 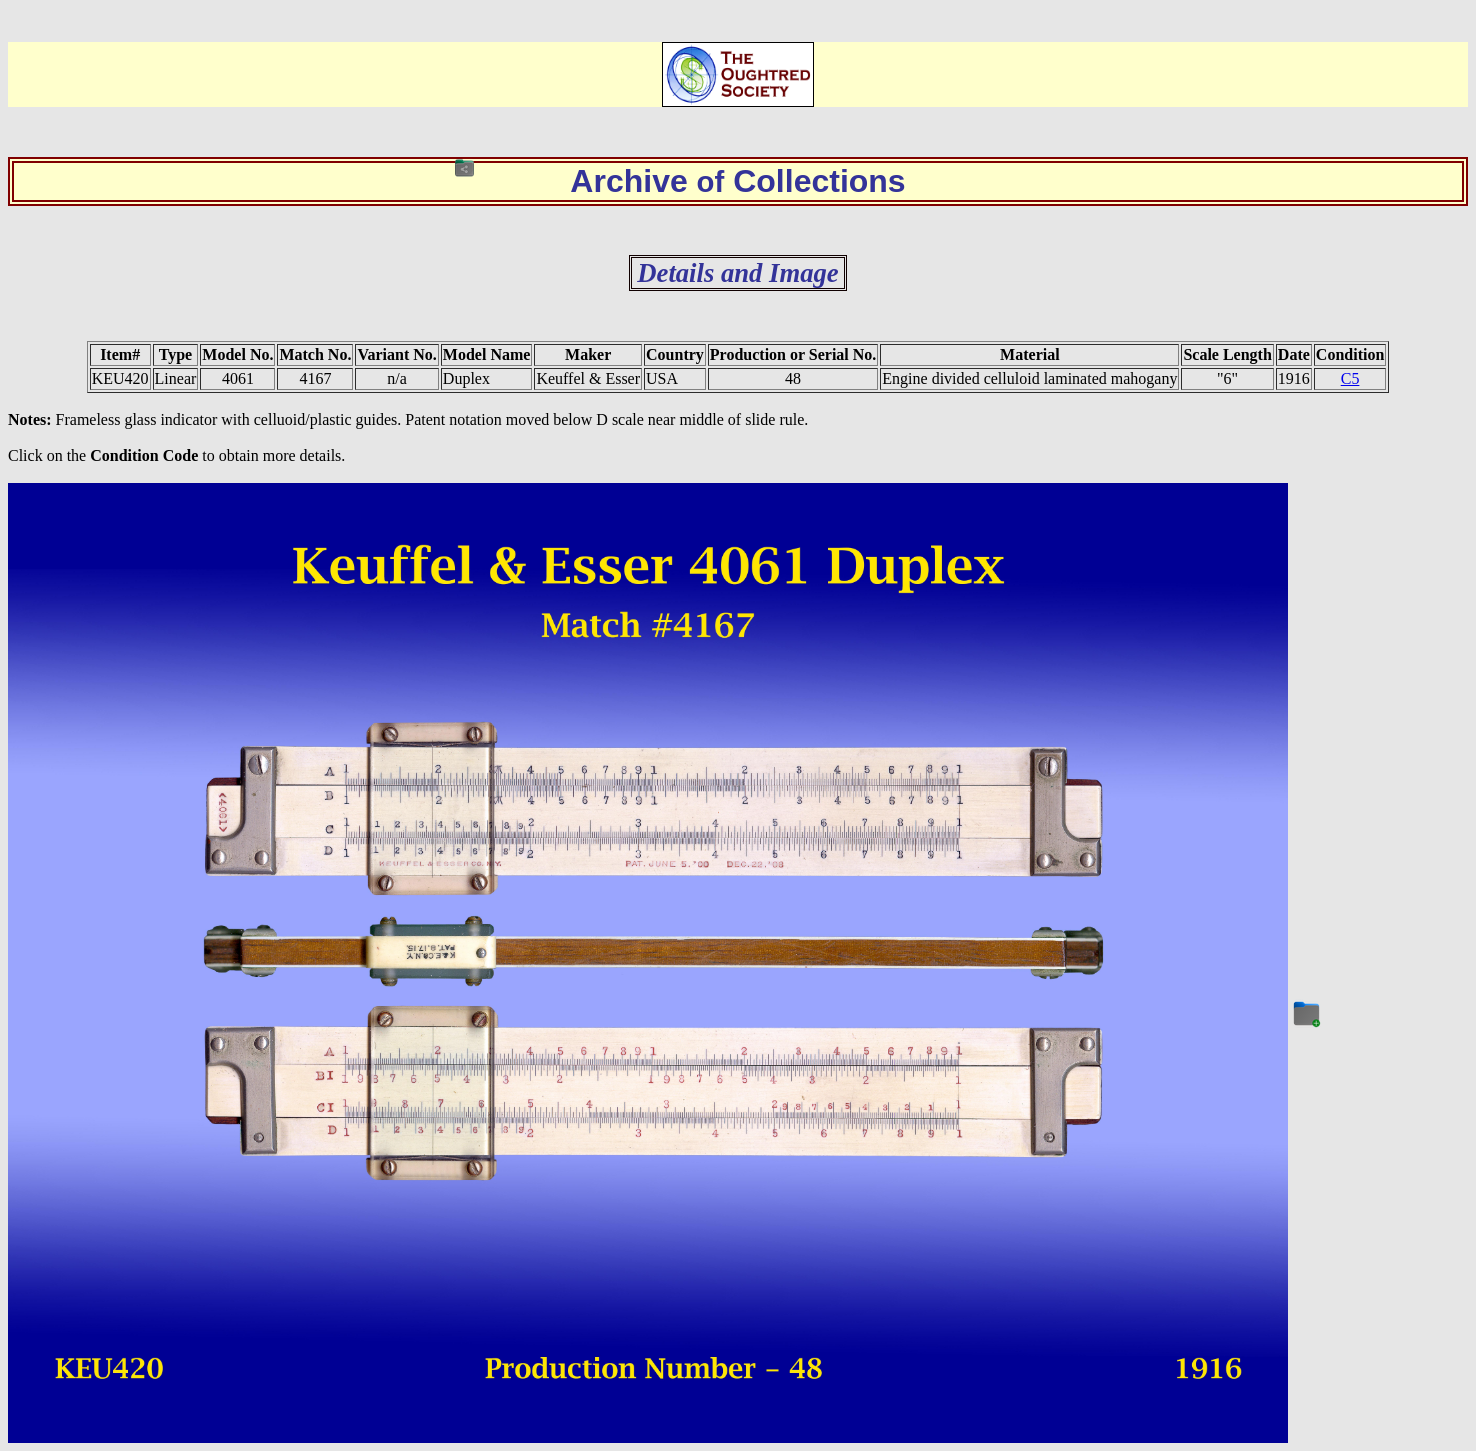 I want to click on create a new folder, so click(x=1306, y=1013).